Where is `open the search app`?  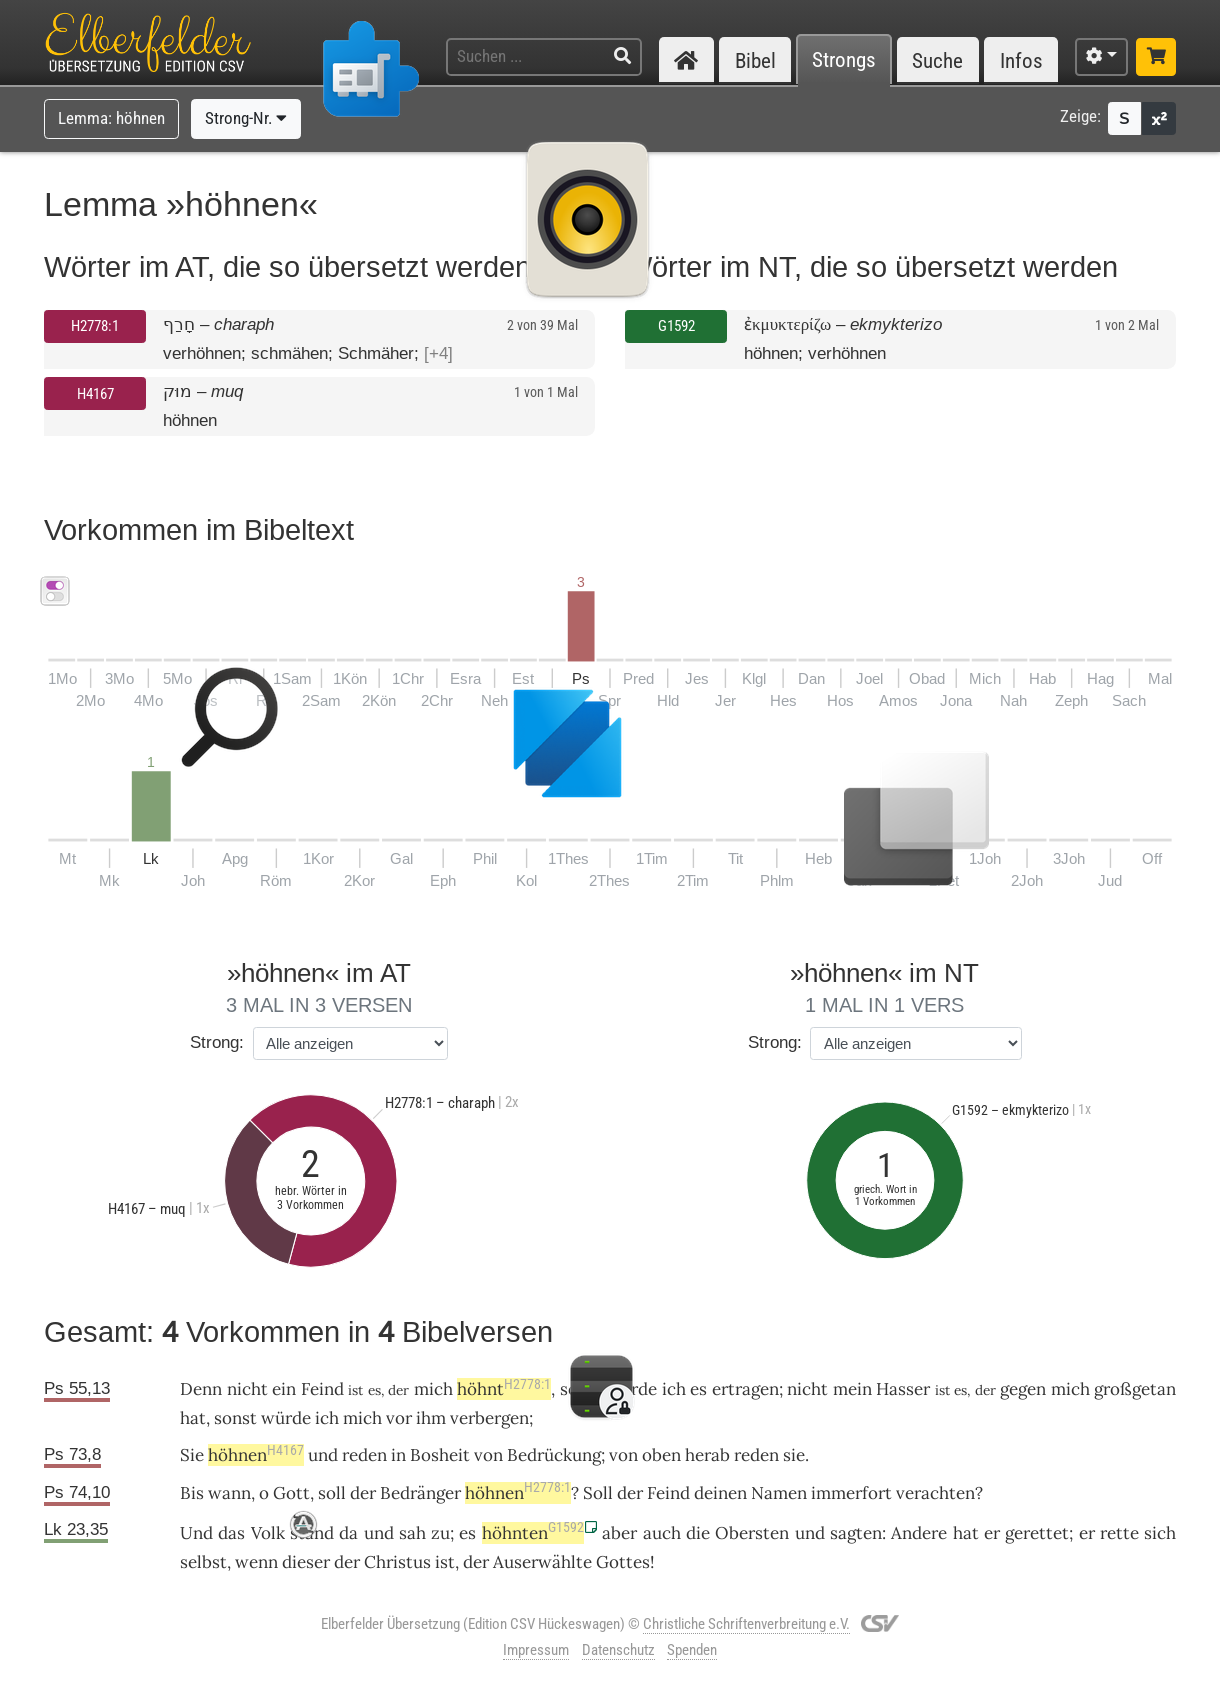
open the search app is located at coordinates (229, 715).